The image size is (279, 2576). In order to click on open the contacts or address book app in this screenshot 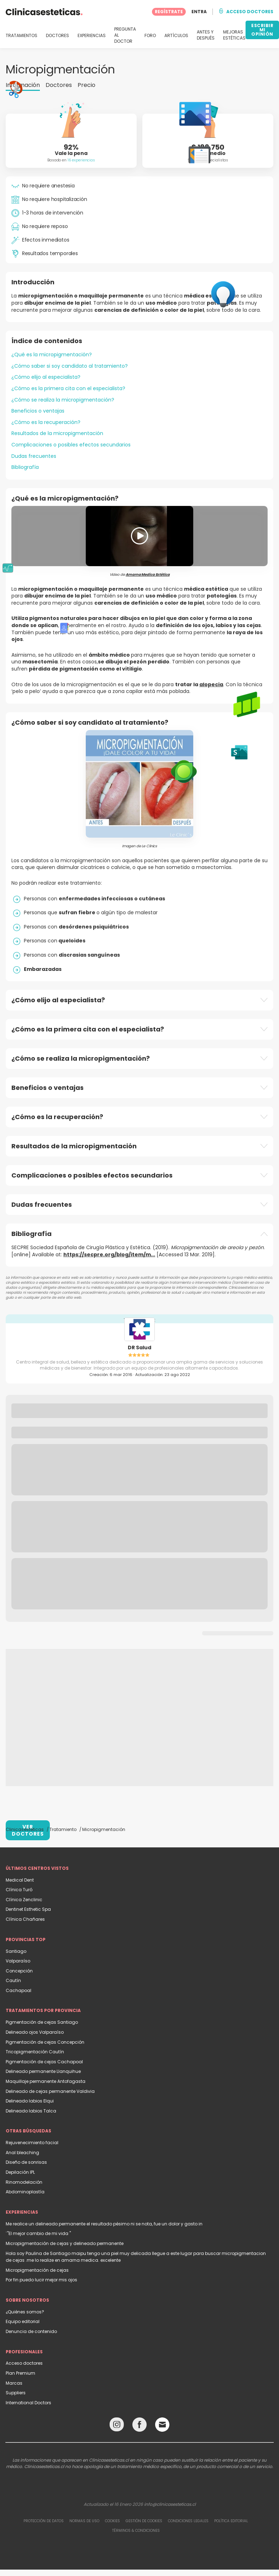, I will do `click(64, 628)`.